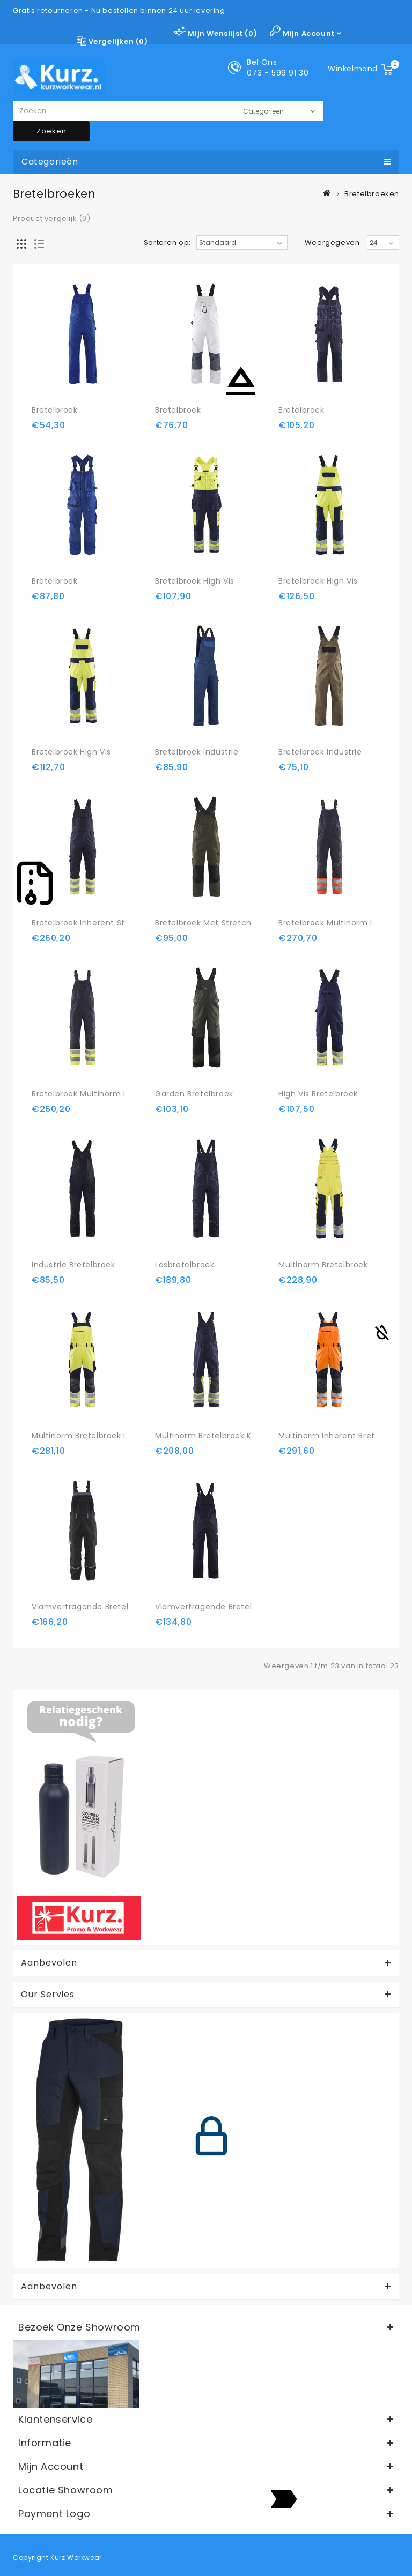 The height and width of the screenshot is (2576, 412). What do you see at coordinates (211, 2137) in the screenshot?
I see `indicates a locked or secure item` at bounding box center [211, 2137].